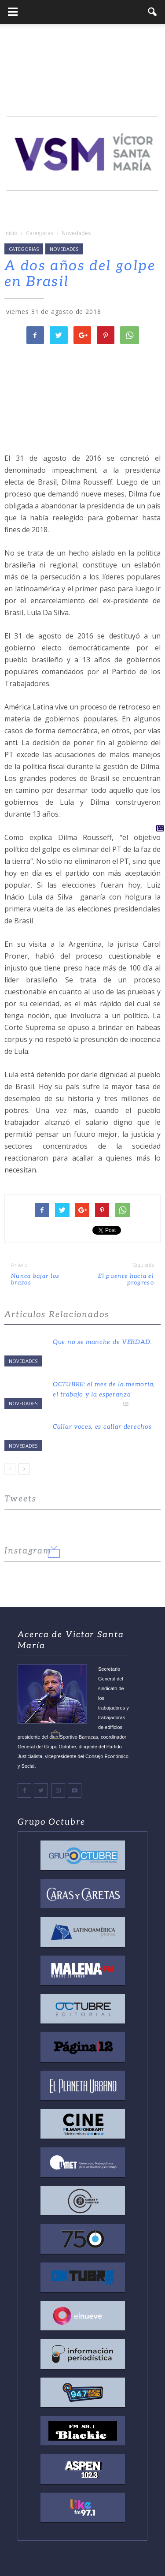 This screenshot has width=165, height=2576. What do you see at coordinates (54, 1553) in the screenshot?
I see `access tv or video streaming content` at bounding box center [54, 1553].